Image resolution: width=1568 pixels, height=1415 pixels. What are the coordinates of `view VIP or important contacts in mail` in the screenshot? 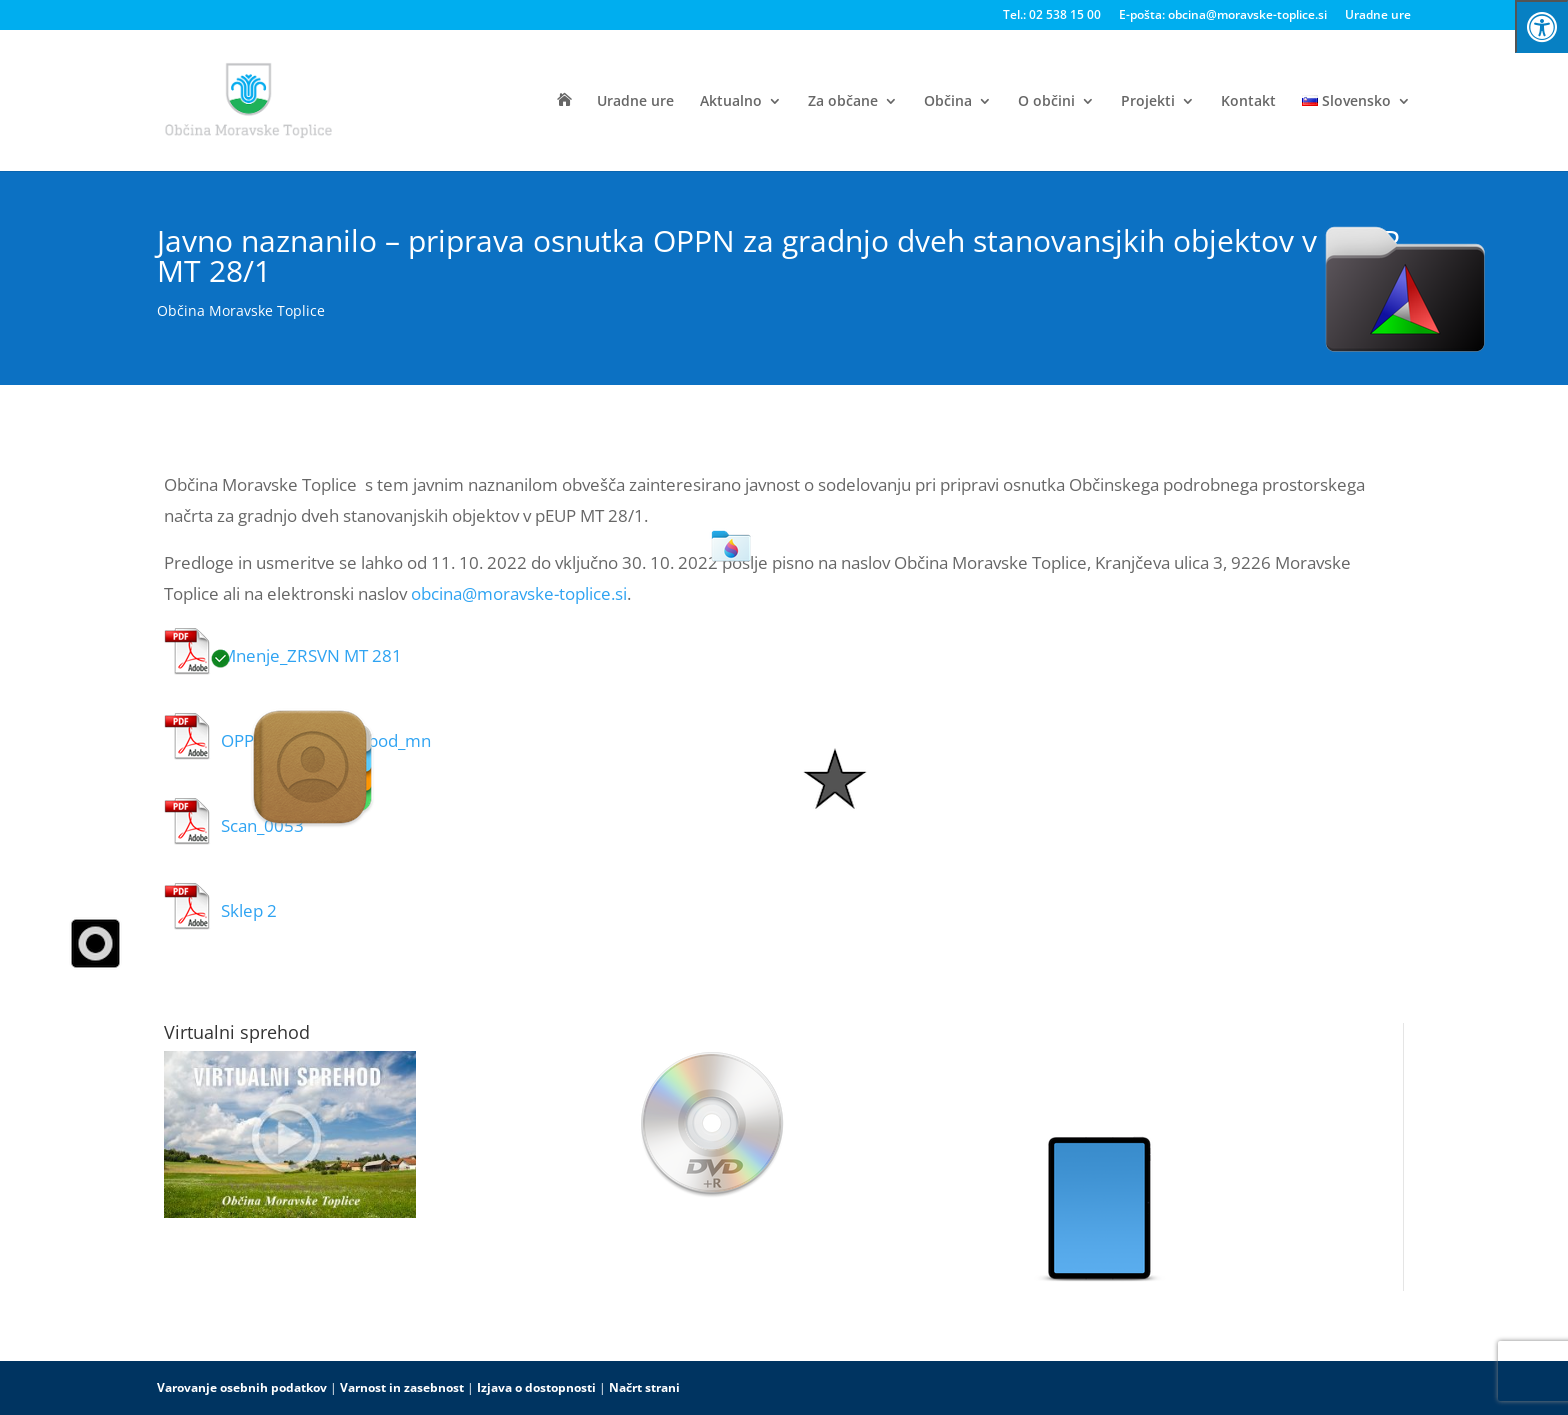 It's located at (835, 779).